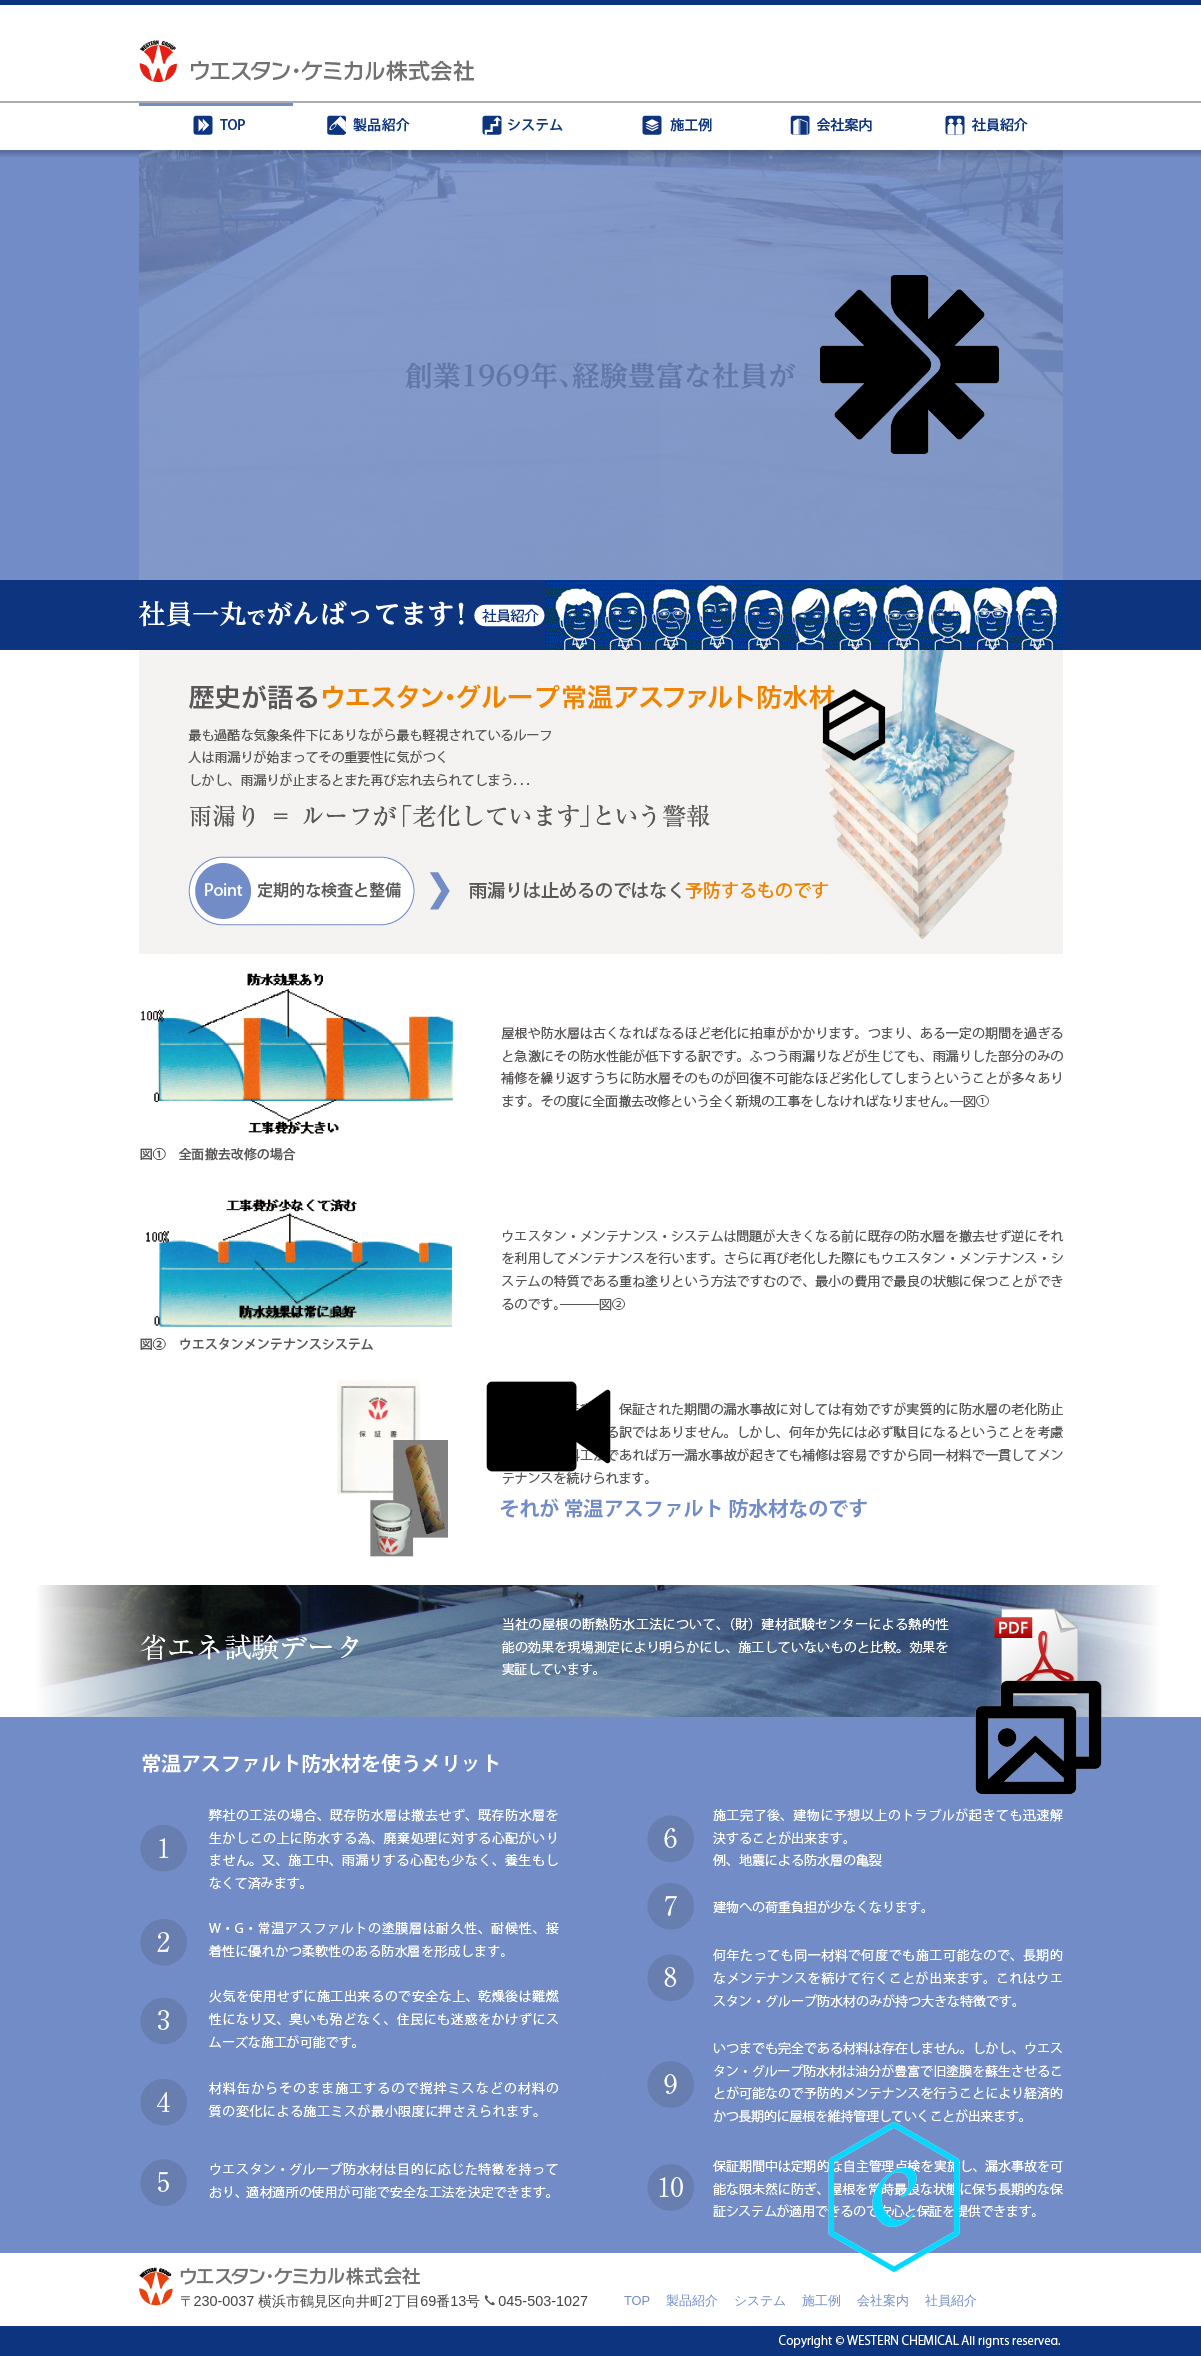  What do you see at coordinates (1038, 1737) in the screenshot?
I see `view multiple images or photo gallery` at bounding box center [1038, 1737].